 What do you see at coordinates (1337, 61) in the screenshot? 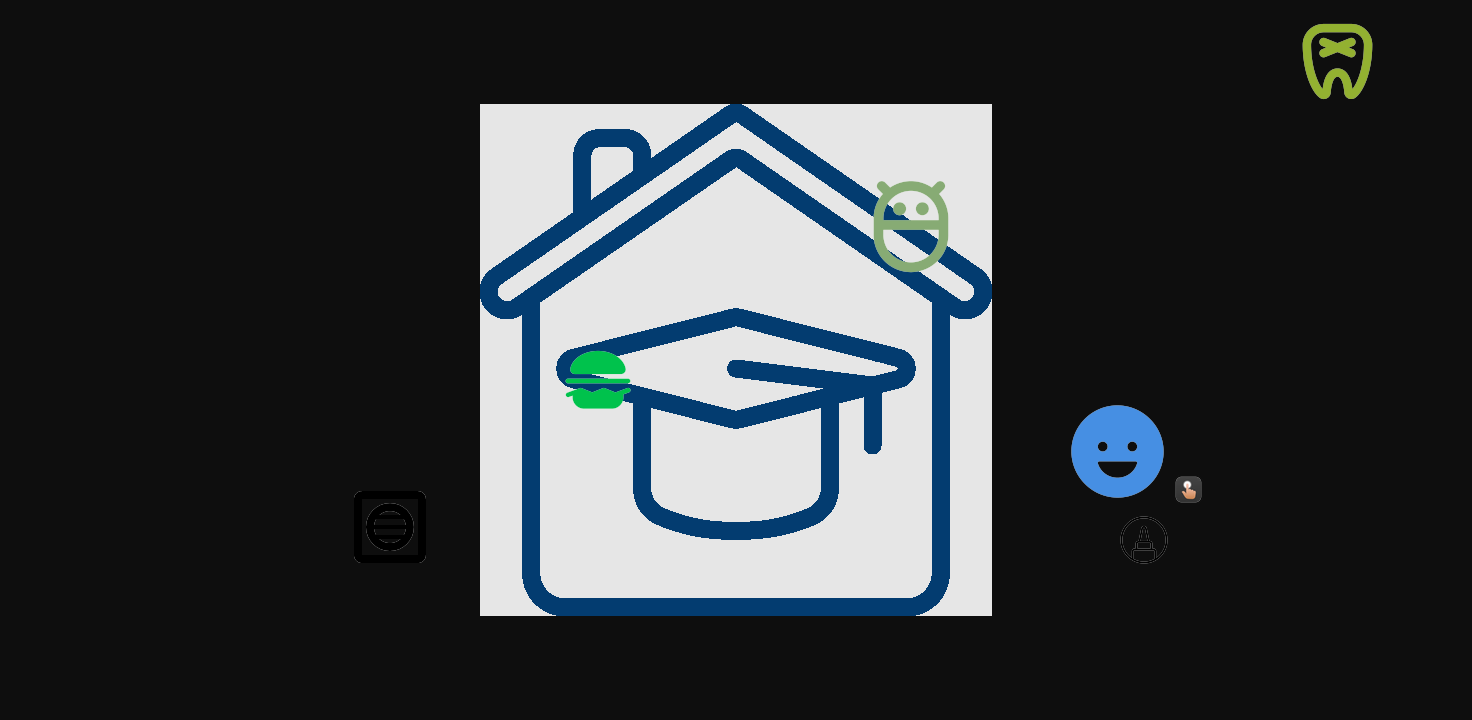
I see `access dental or oral health features` at bounding box center [1337, 61].